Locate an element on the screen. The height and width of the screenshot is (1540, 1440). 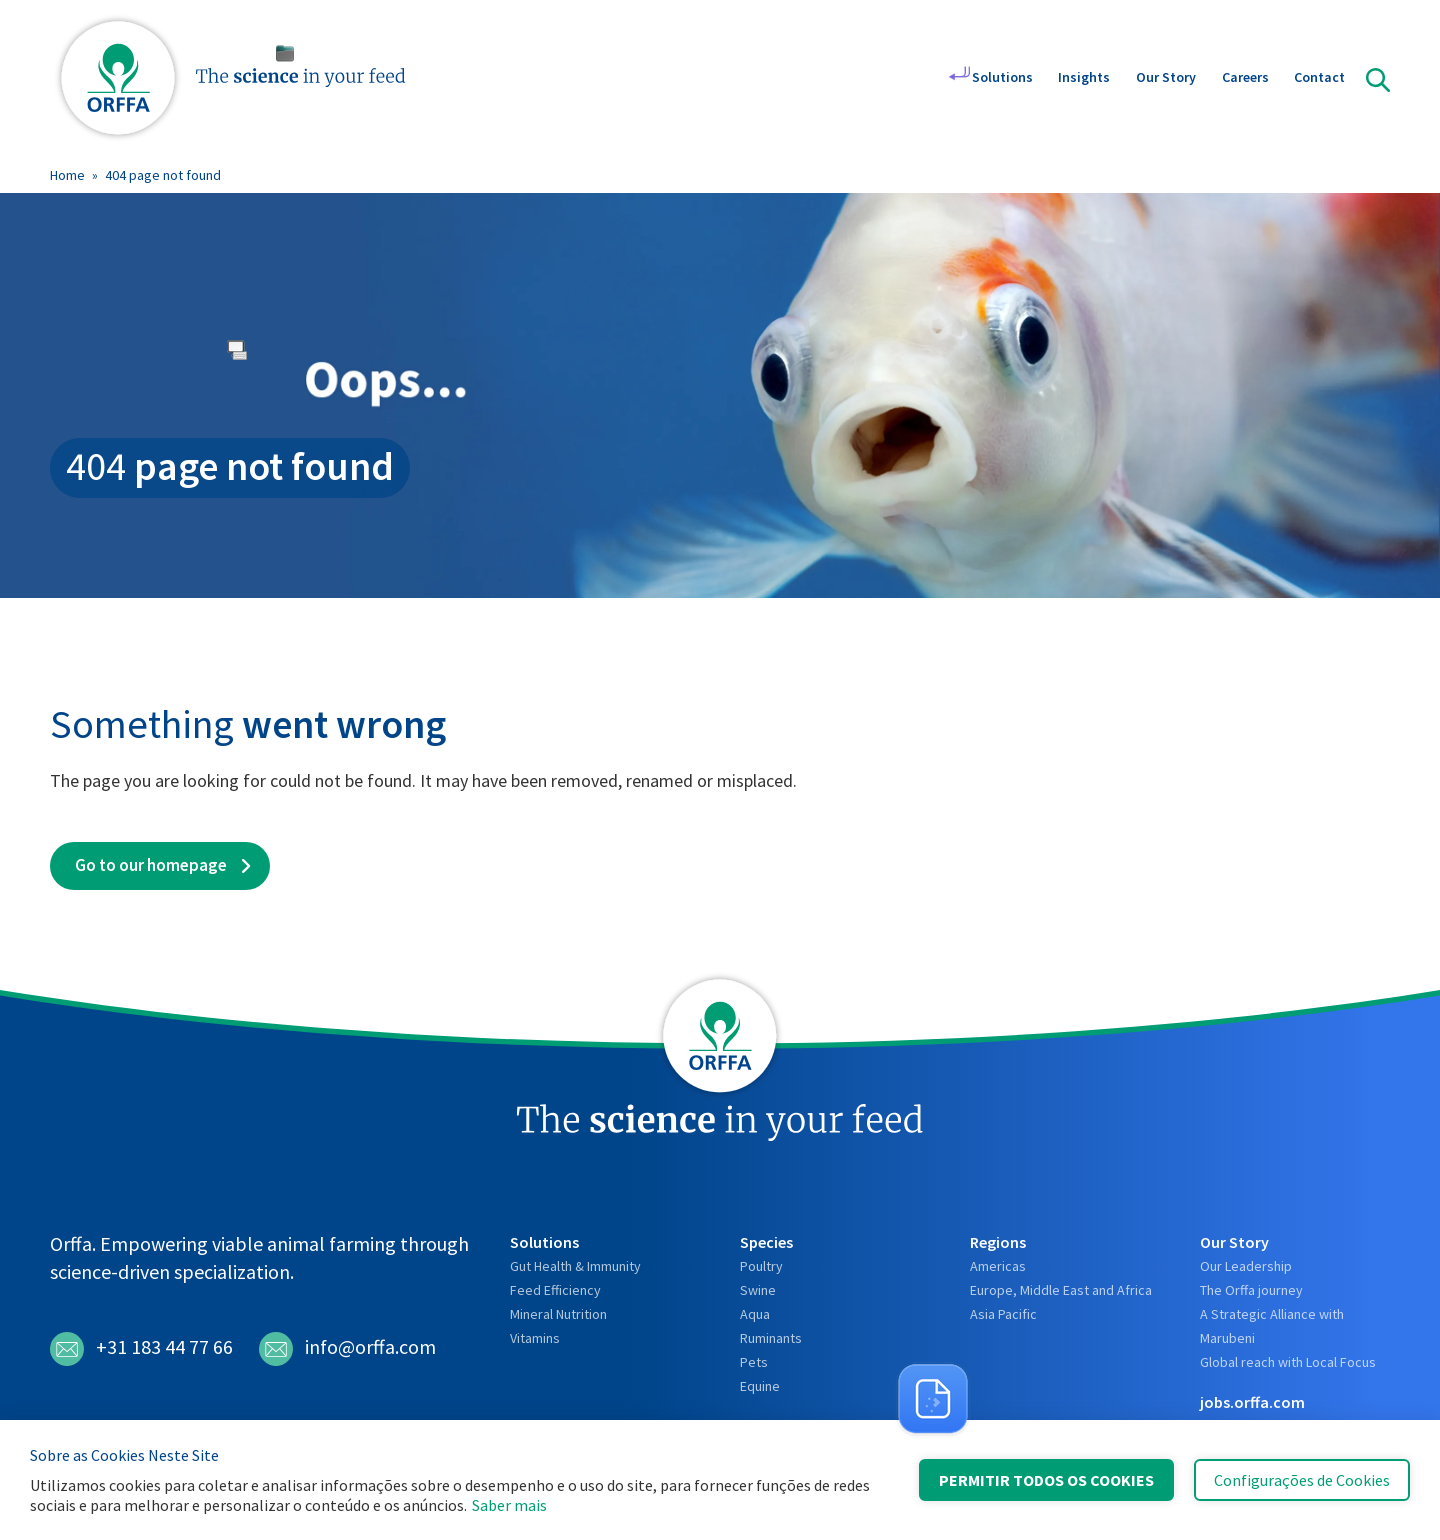
access computer or desktop settings is located at coordinates (237, 350).